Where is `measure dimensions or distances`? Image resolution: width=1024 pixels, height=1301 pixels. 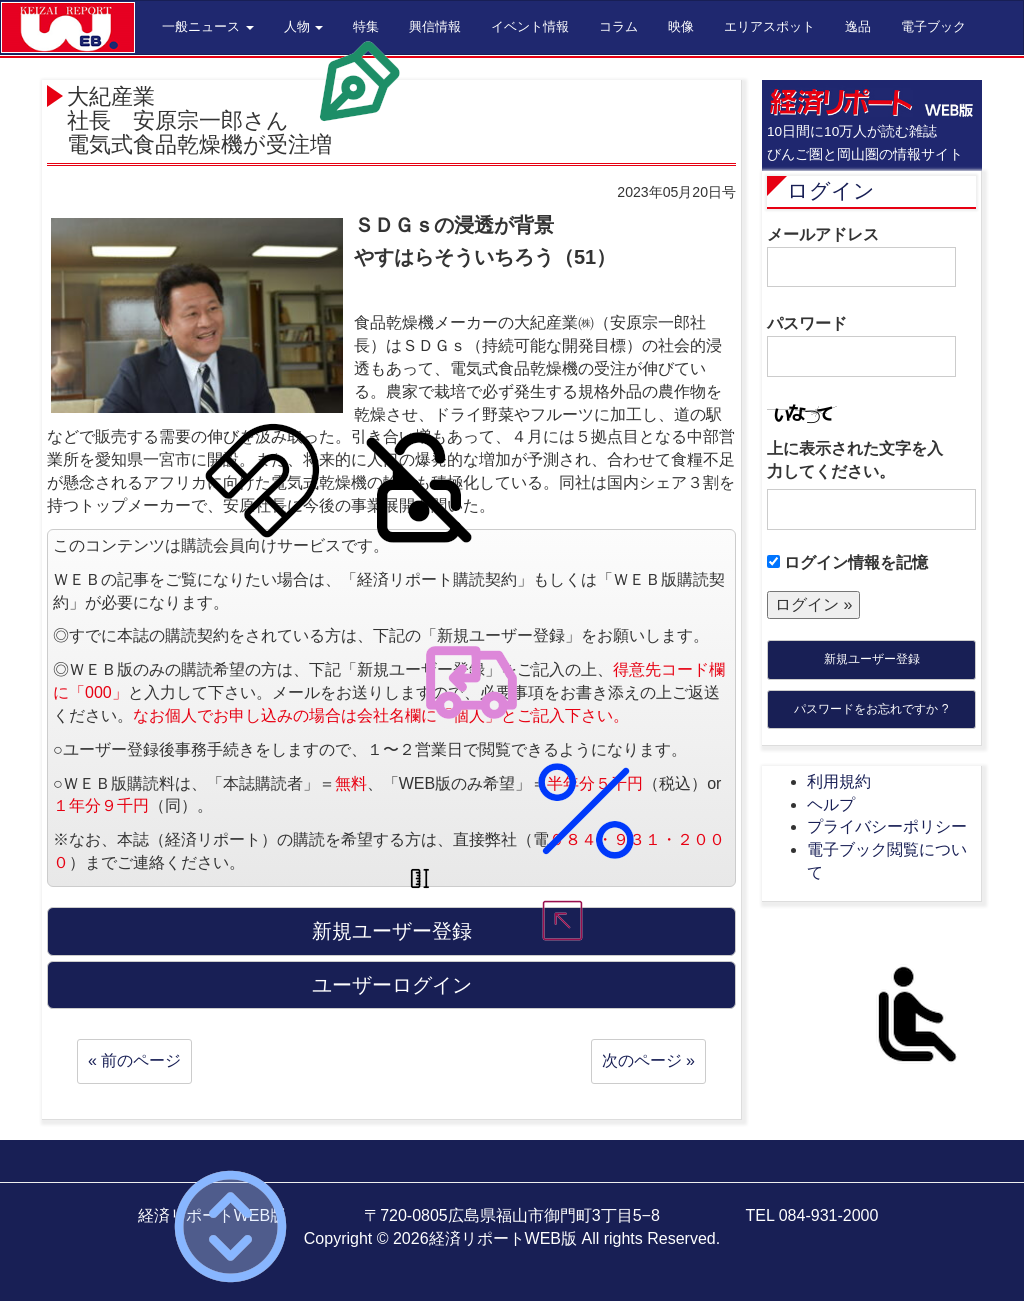 measure dimensions or distances is located at coordinates (419, 878).